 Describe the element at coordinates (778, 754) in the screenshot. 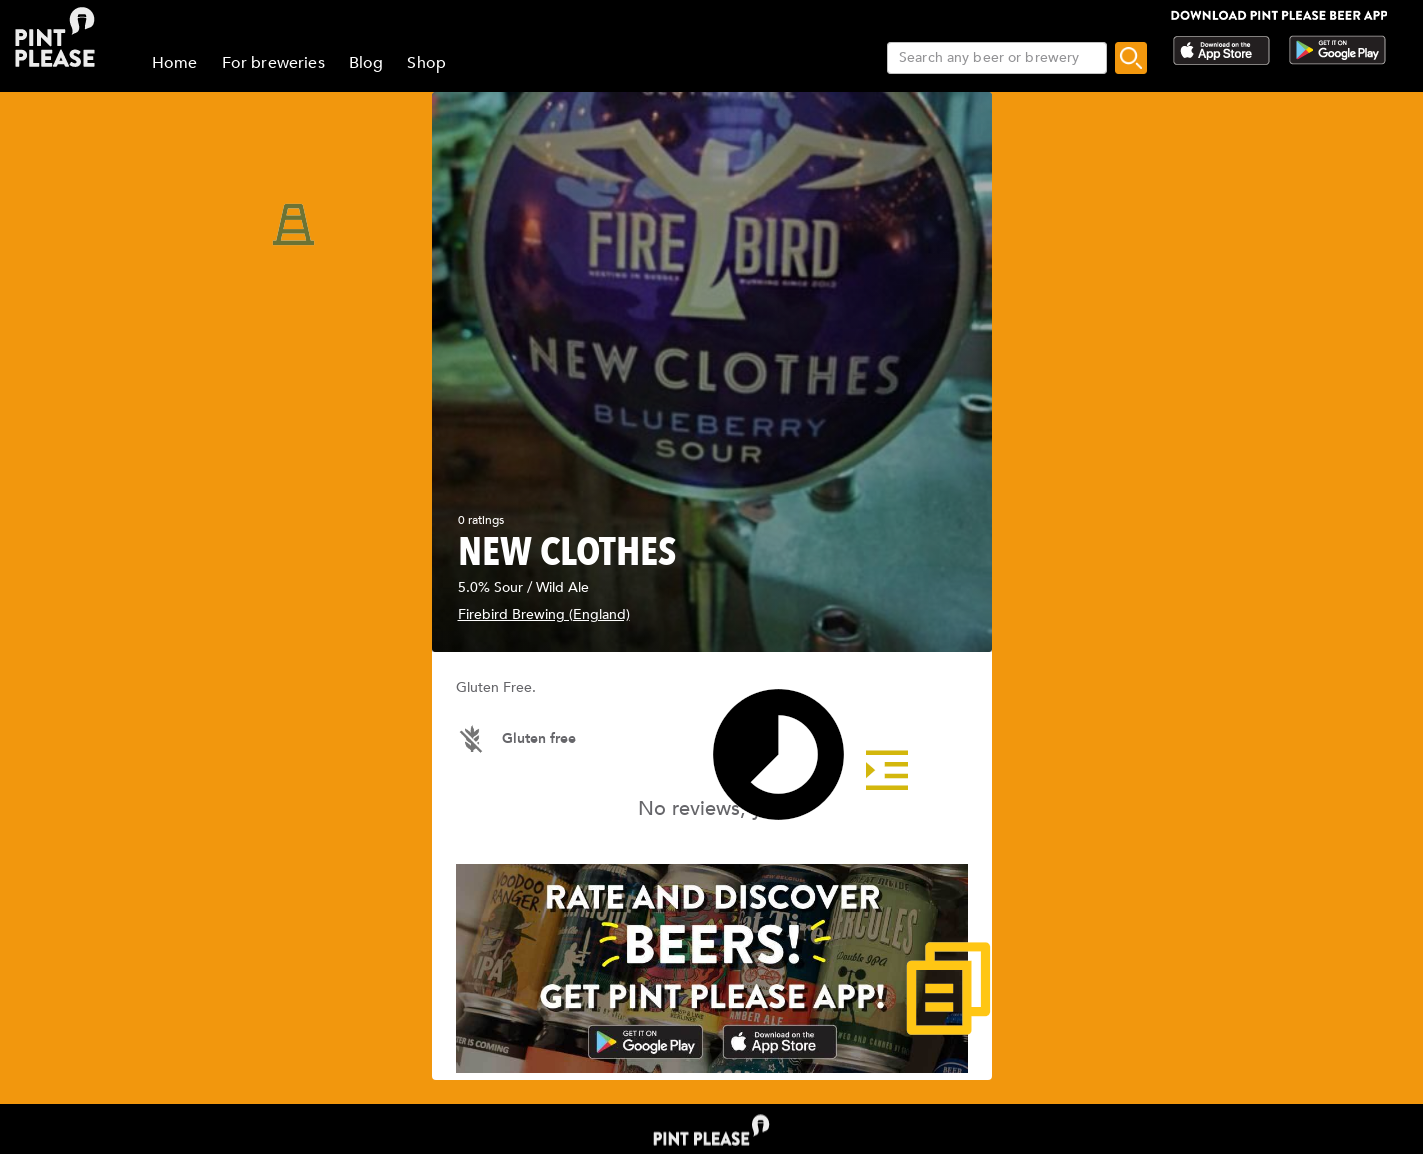

I see `indicates approximately 80% progress complete` at that location.